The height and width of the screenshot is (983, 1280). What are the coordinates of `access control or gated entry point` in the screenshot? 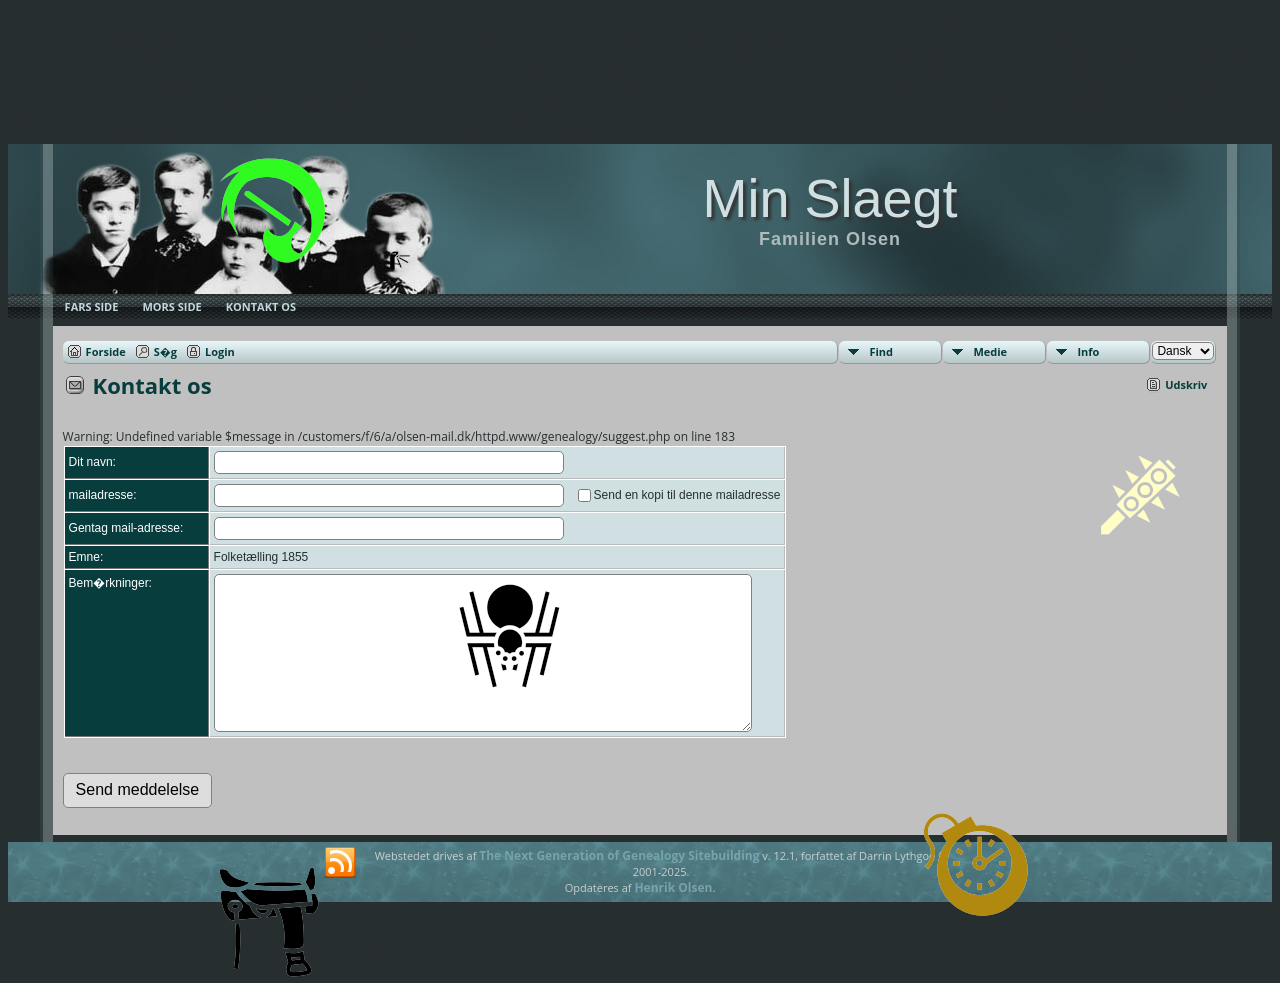 It's located at (400, 260).